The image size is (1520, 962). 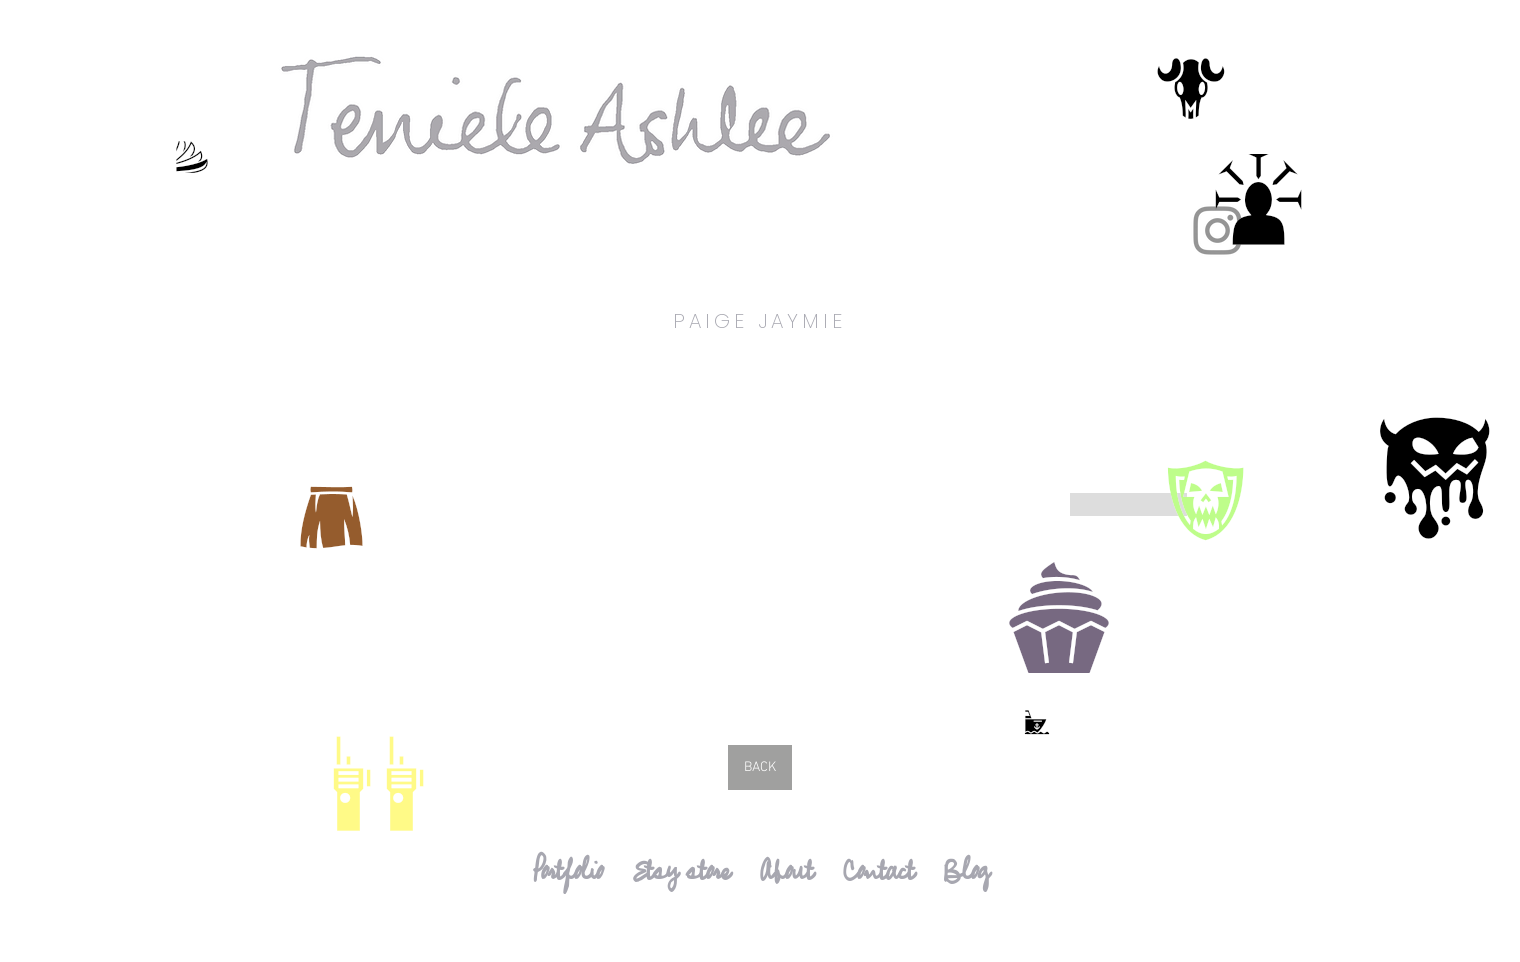 I want to click on indicates a slashing or cutting attack ability, so click(x=192, y=157).